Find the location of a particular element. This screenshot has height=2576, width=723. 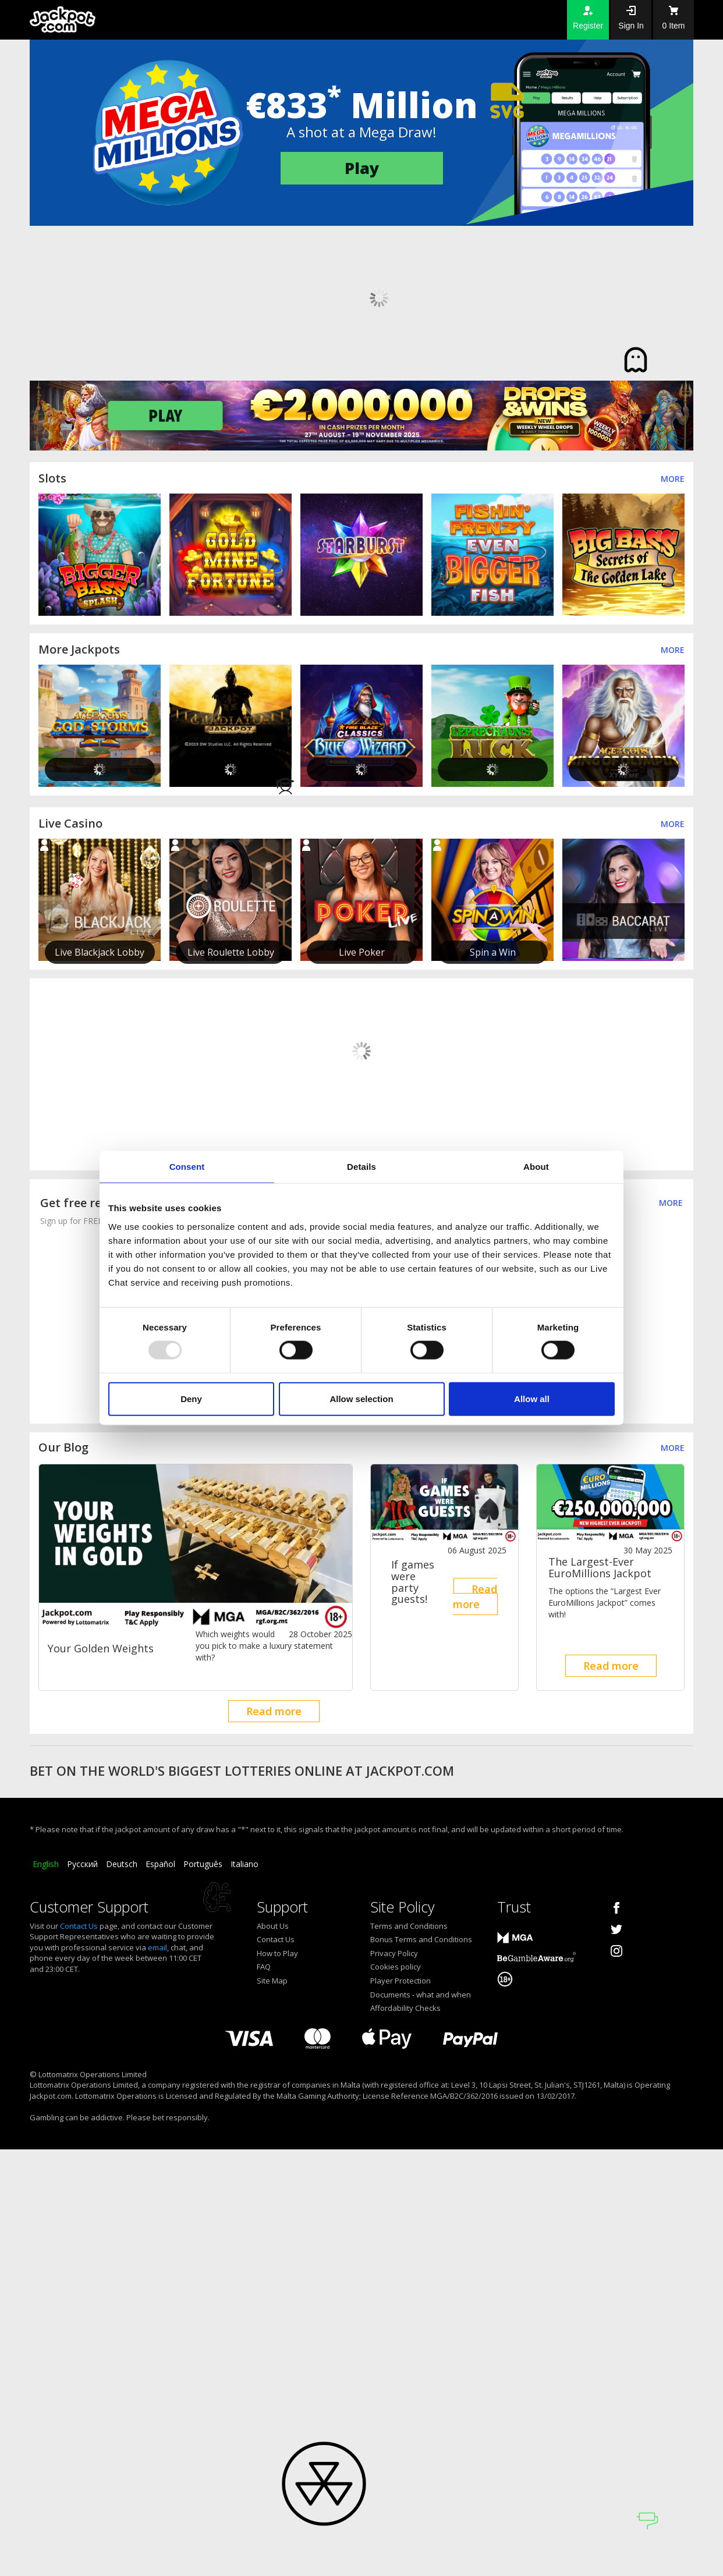

an SVG file type indicator is located at coordinates (507, 102).